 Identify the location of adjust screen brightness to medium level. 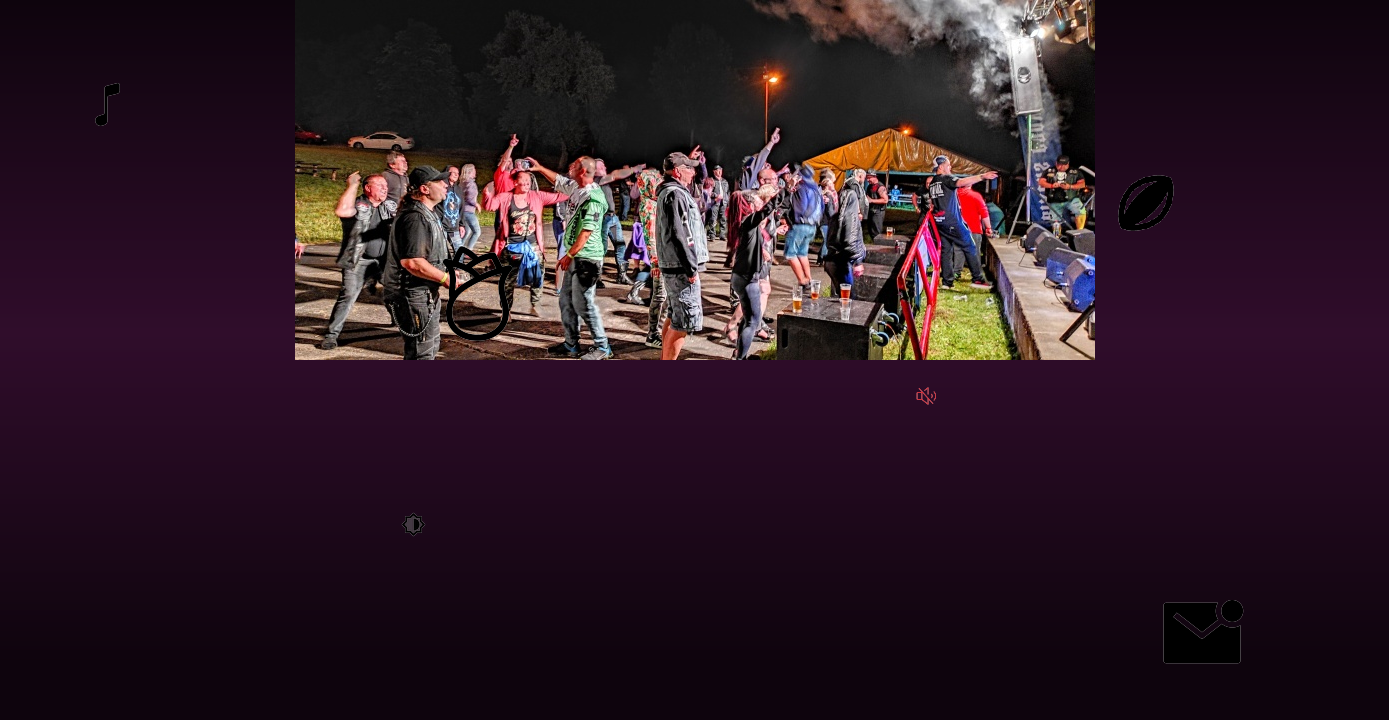
(413, 524).